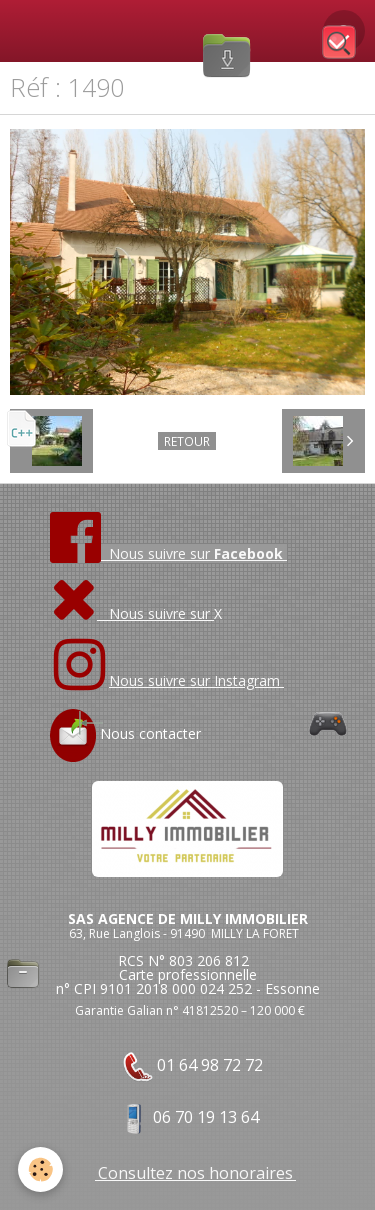 This screenshot has width=375, height=1210. I want to click on open the file manager app, so click(23, 973).